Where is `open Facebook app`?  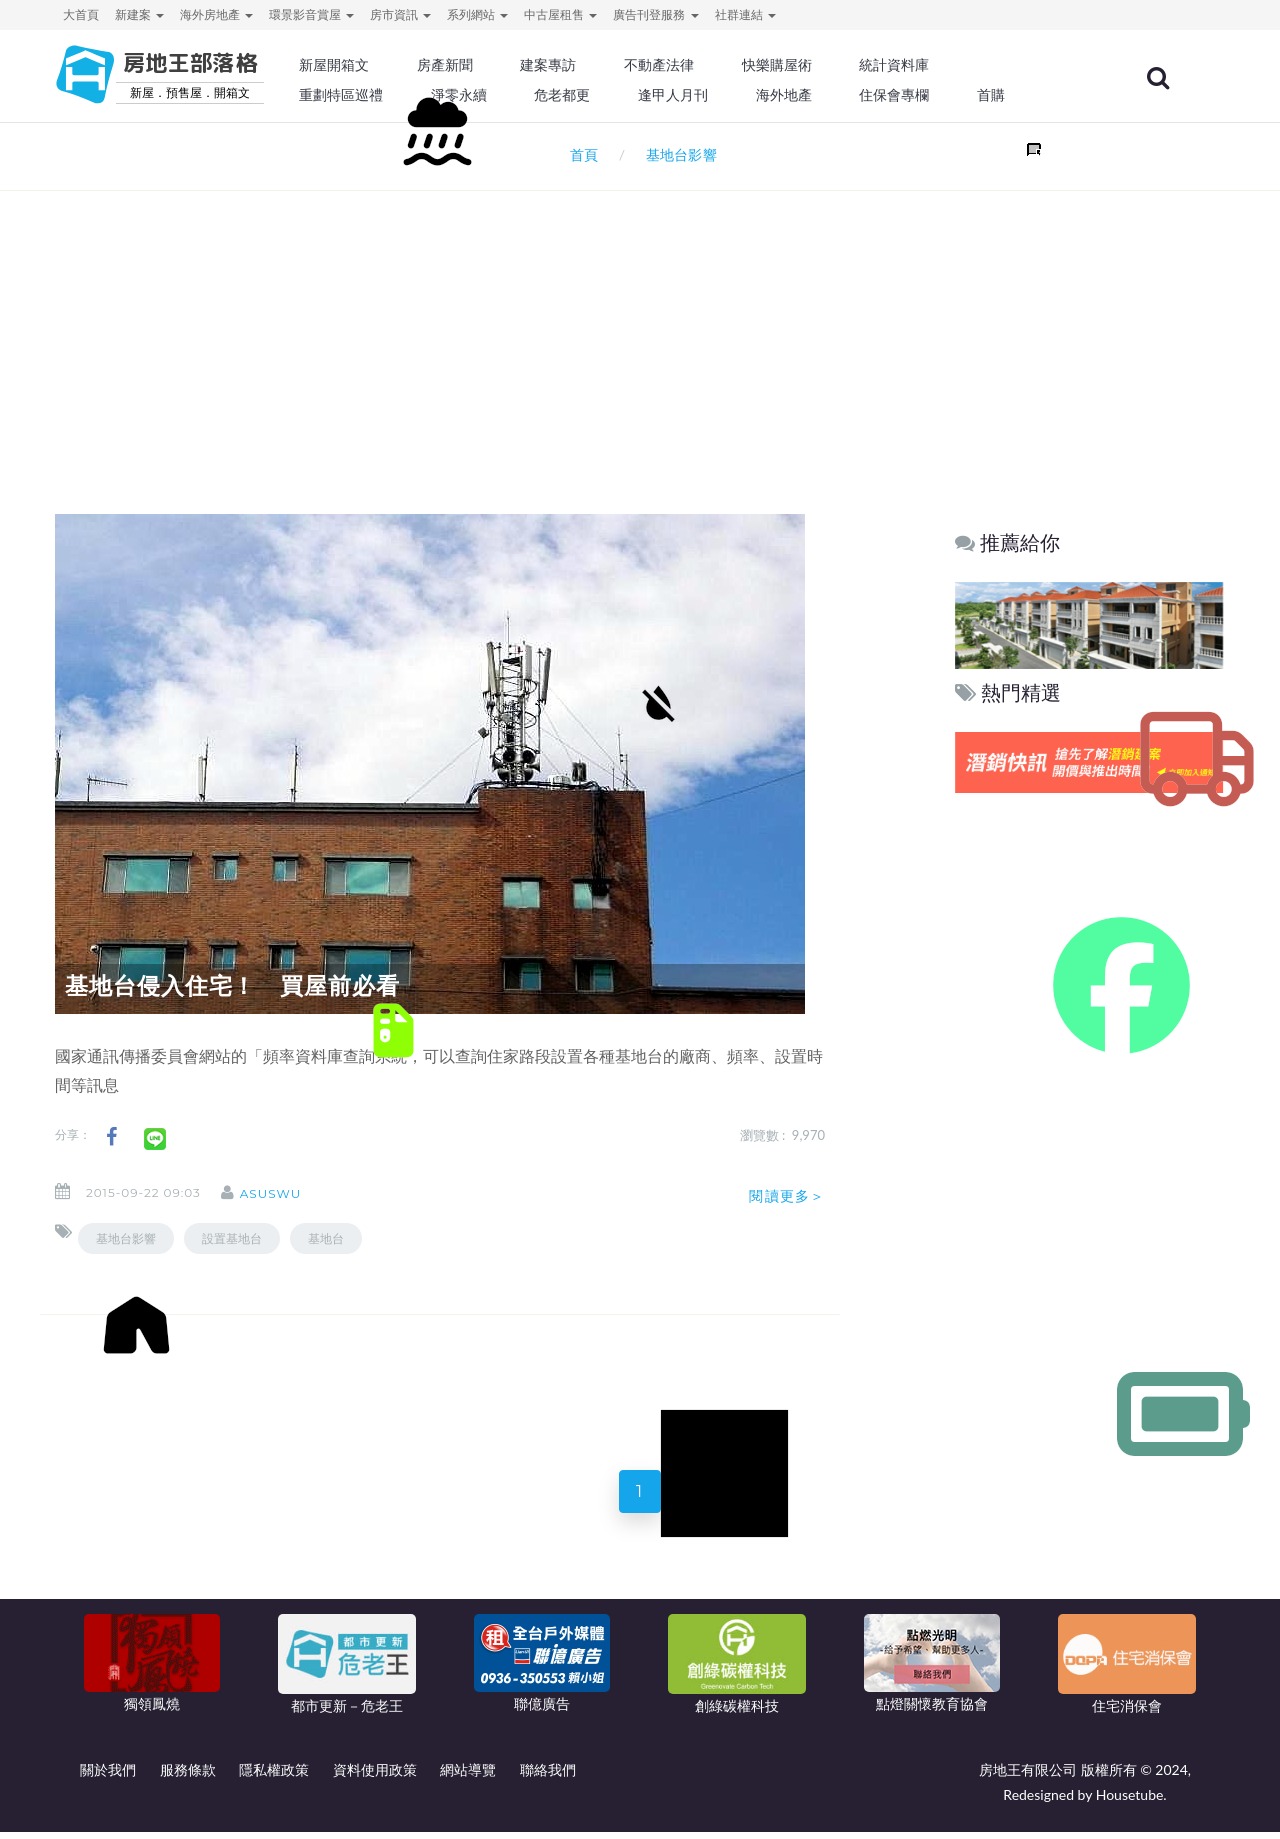
open Facebook app is located at coordinates (1121, 985).